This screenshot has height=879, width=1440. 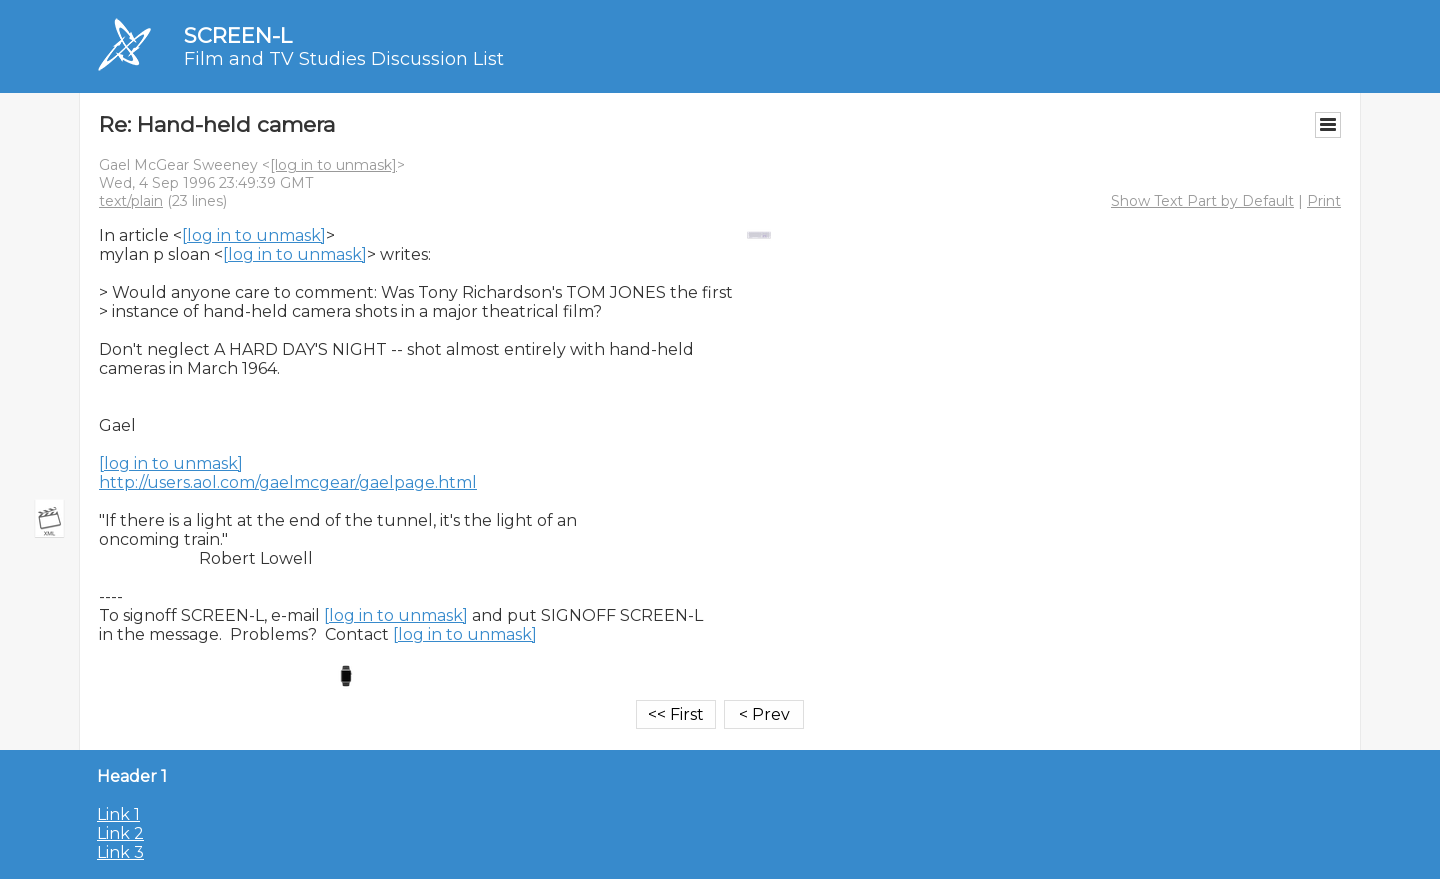 I want to click on apple watch device icon, so click(x=346, y=676).